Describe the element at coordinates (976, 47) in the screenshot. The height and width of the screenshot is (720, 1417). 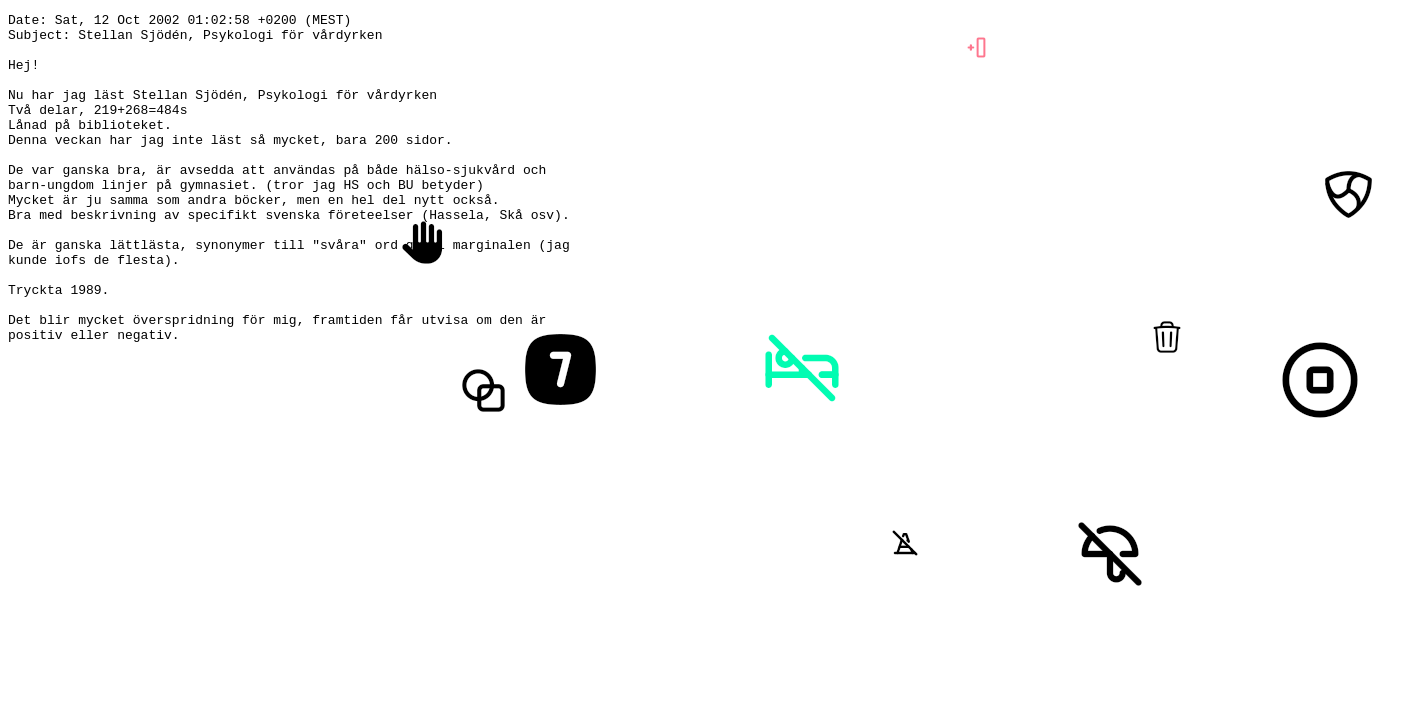
I see `insert a new column to the left` at that location.